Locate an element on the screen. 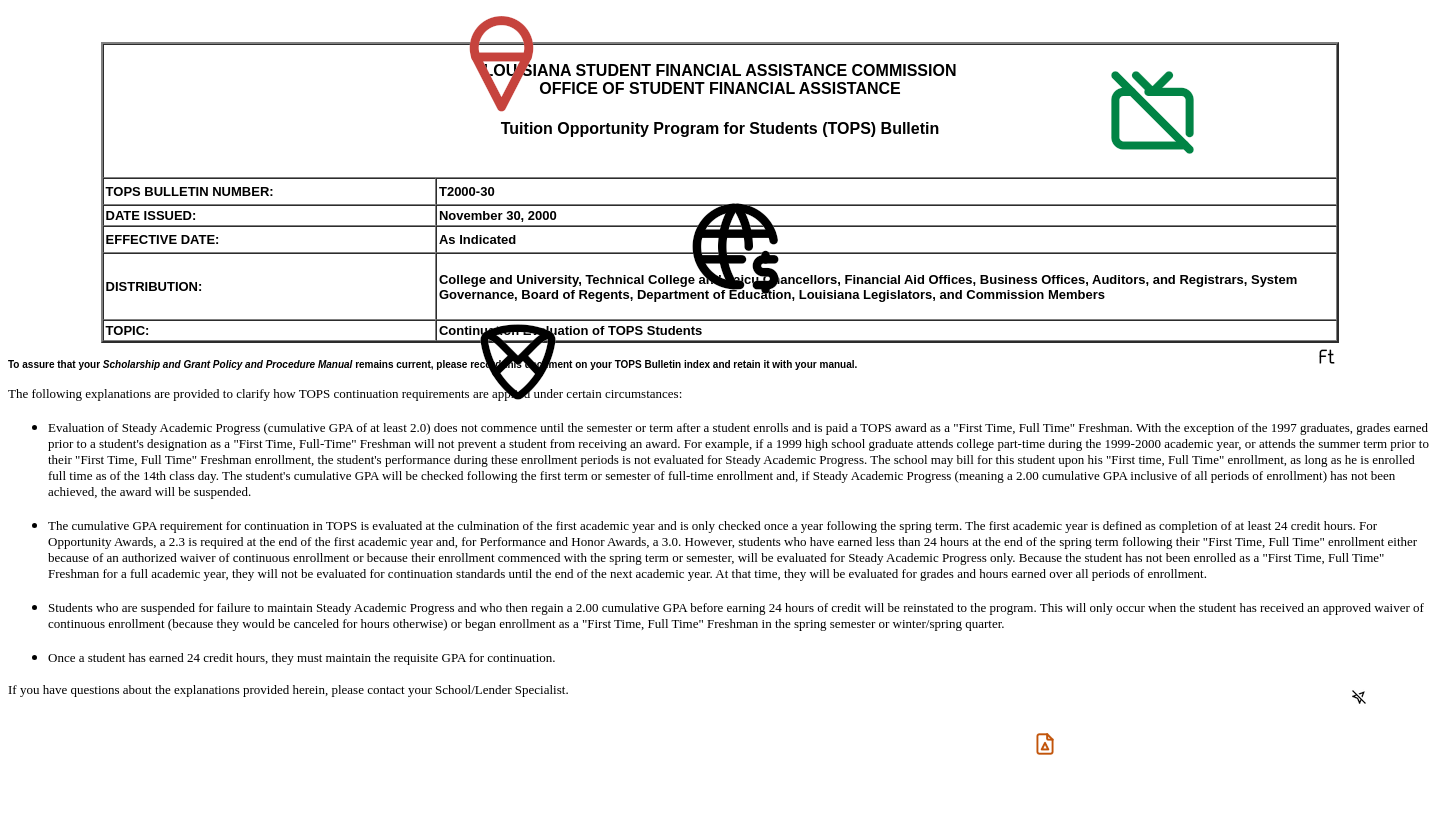 The width and height of the screenshot is (1440, 816). view file changes or differences is located at coordinates (1045, 744).